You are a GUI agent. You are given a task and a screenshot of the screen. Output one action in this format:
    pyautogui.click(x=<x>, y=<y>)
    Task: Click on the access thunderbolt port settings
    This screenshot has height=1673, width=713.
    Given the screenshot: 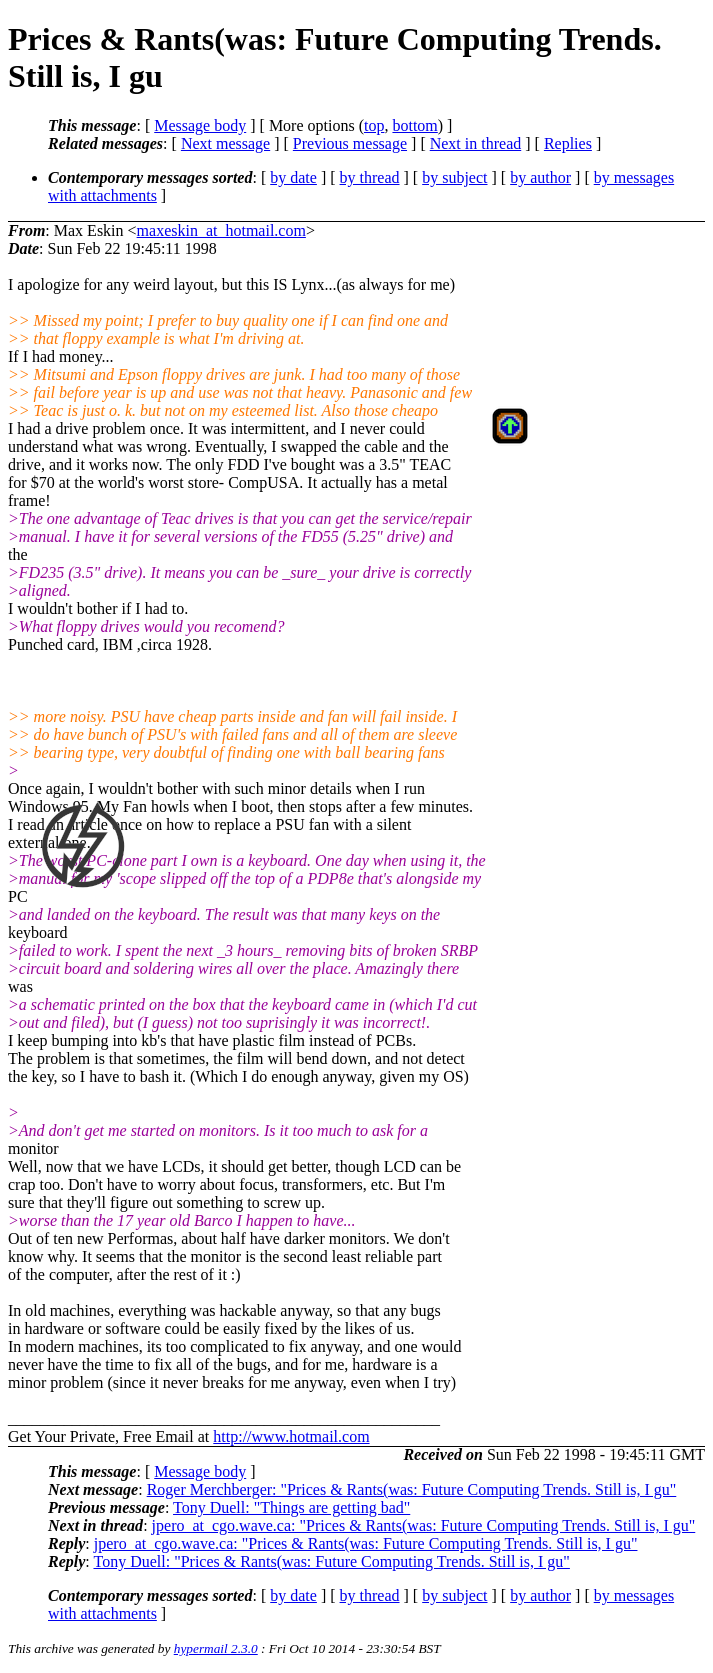 What is the action you would take?
    pyautogui.click(x=83, y=846)
    